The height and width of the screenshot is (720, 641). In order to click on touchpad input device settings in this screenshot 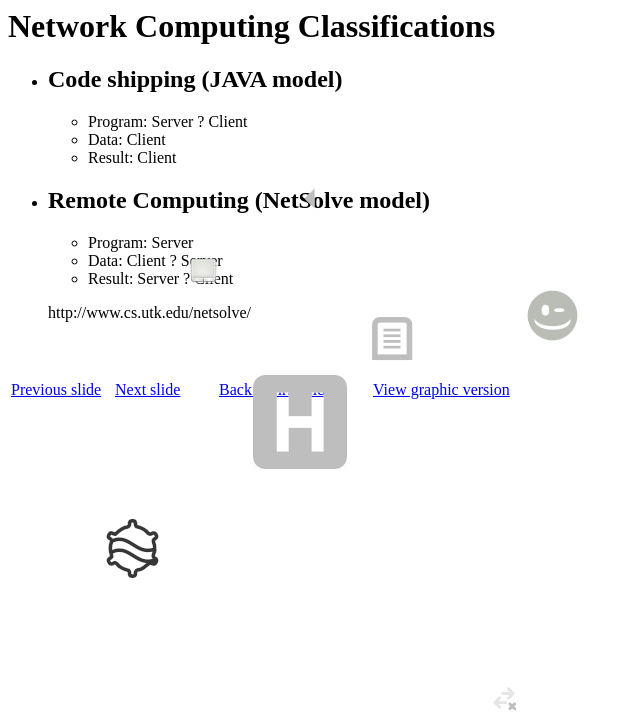, I will do `click(203, 271)`.